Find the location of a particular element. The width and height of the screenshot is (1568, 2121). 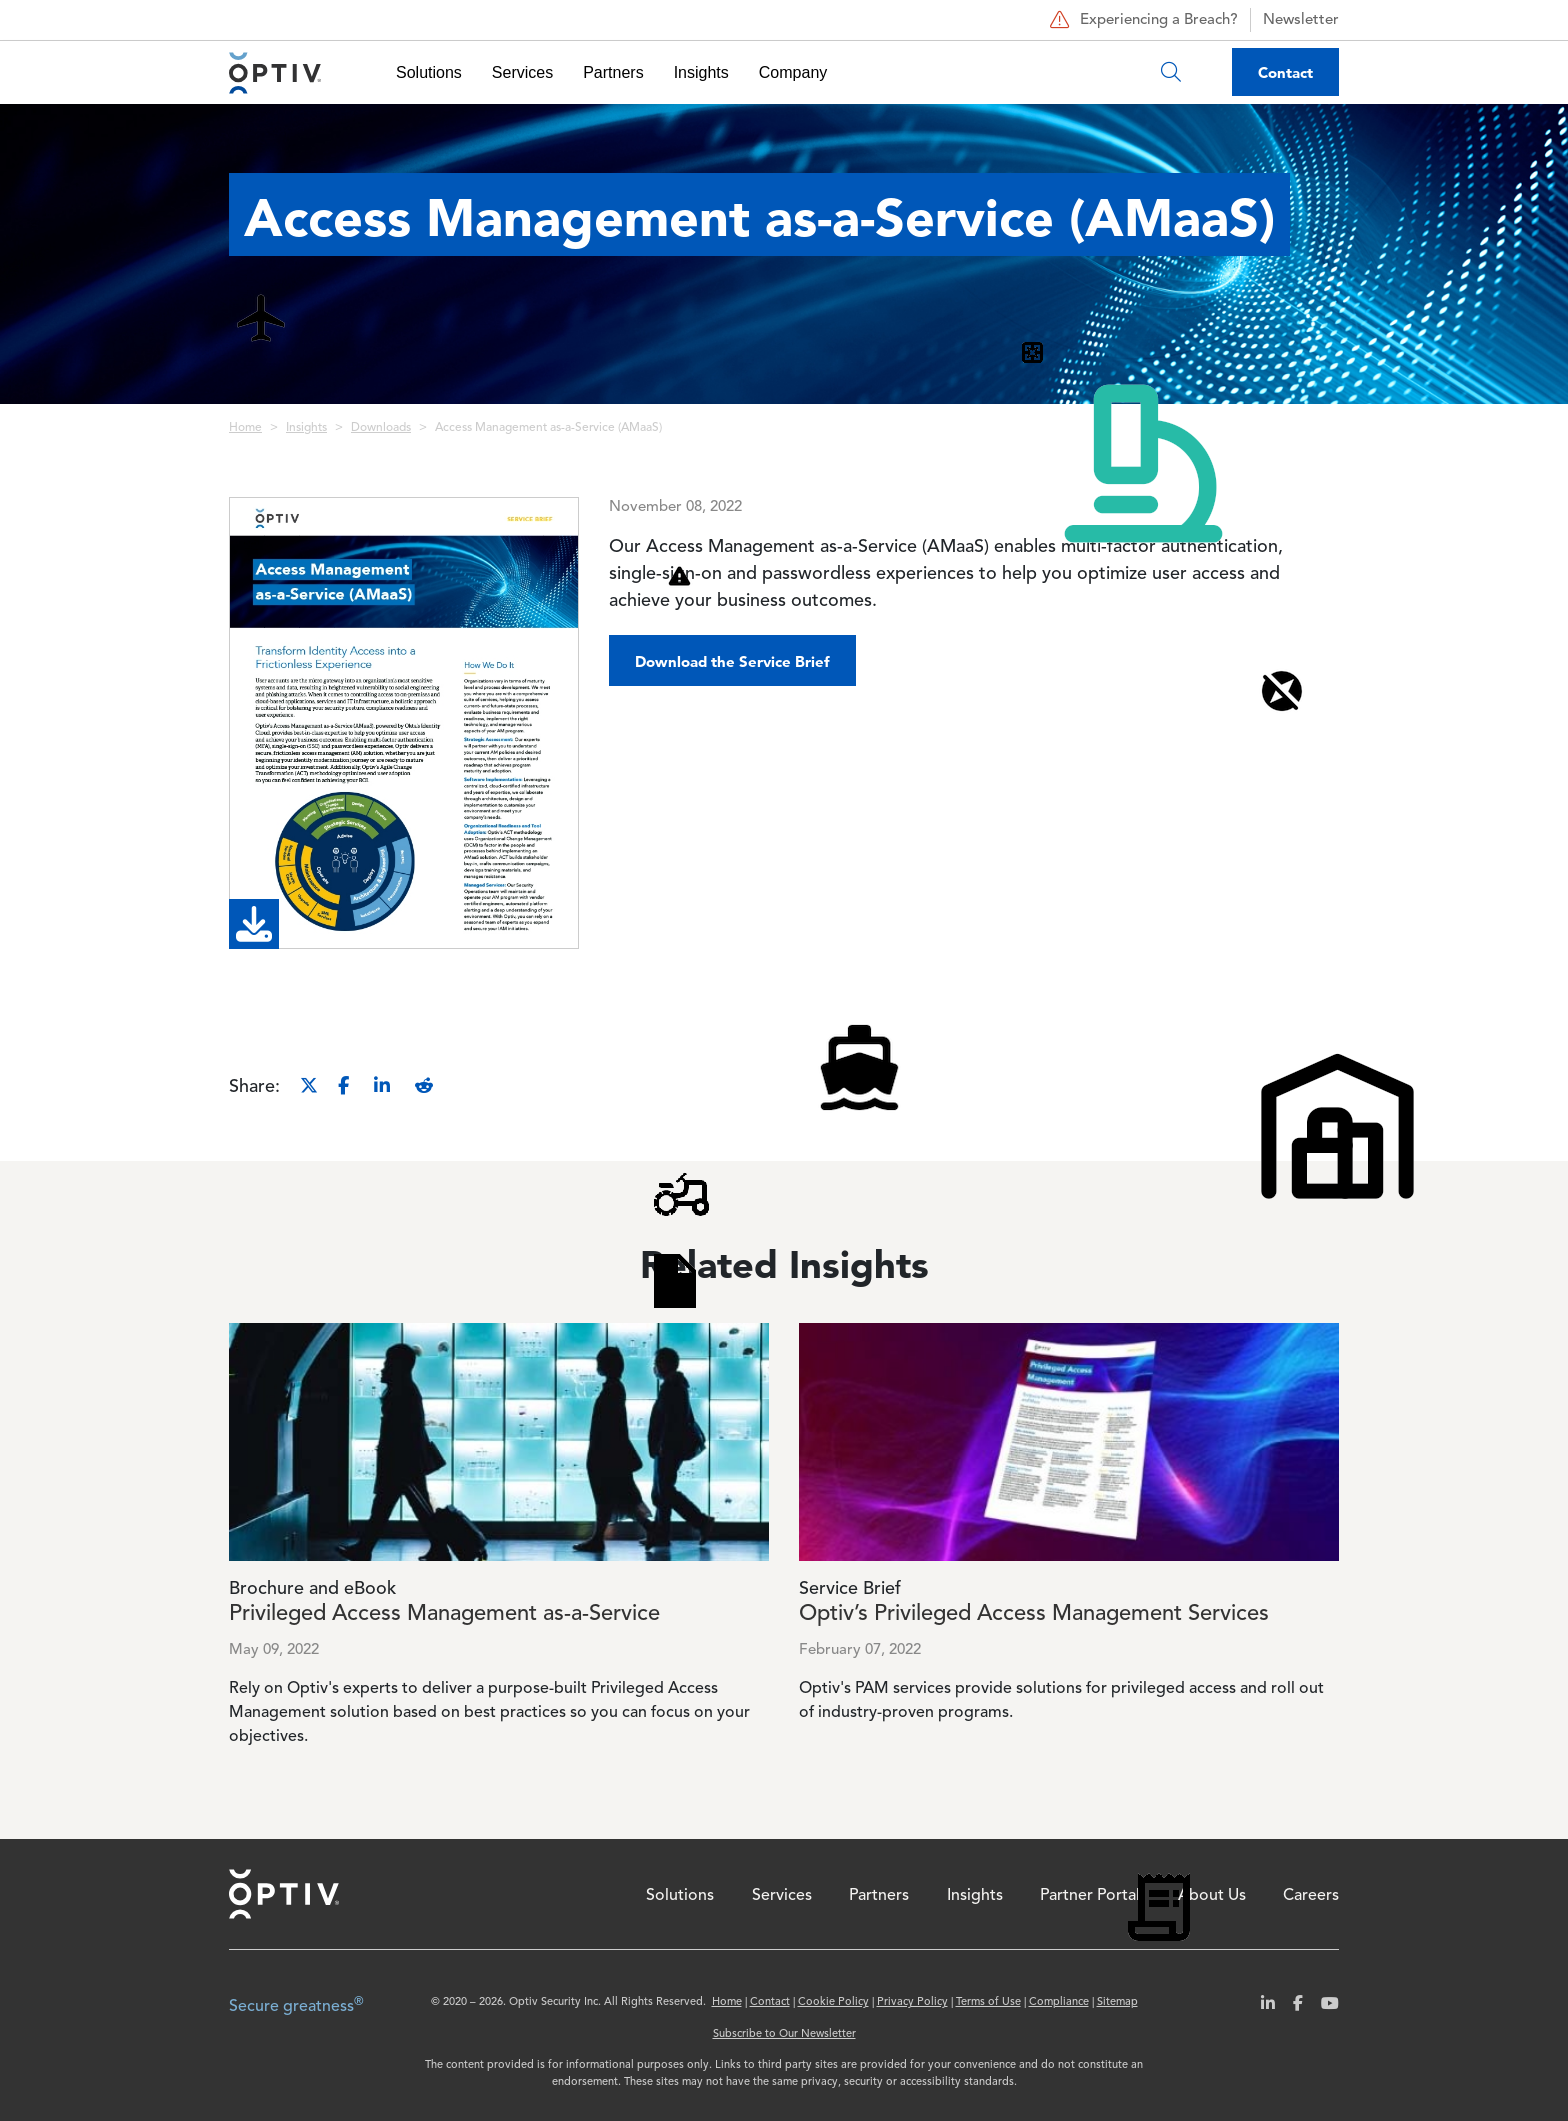

access research or laboratory tools is located at coordinates (1143, 469).